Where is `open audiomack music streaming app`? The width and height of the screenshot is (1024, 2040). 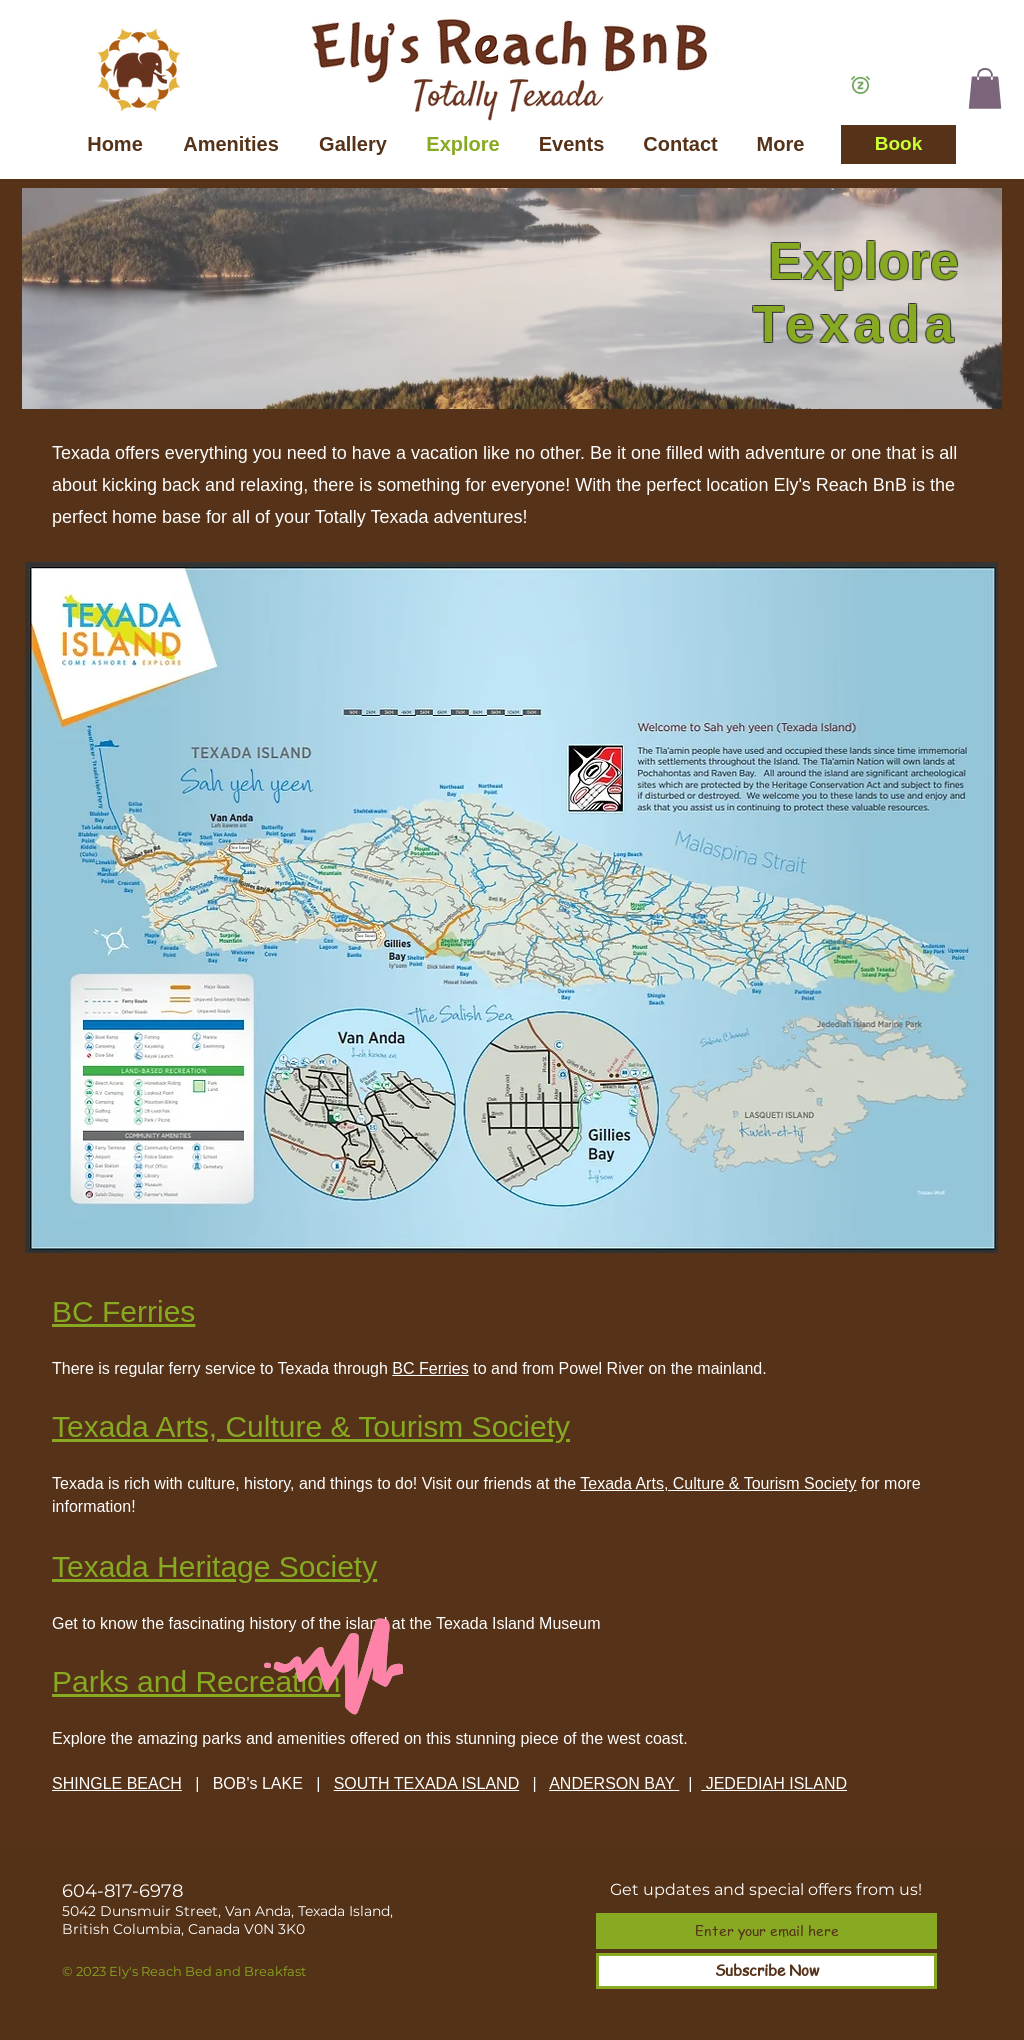 open audiomack music streaming app is located at coordinates (333, 1666).